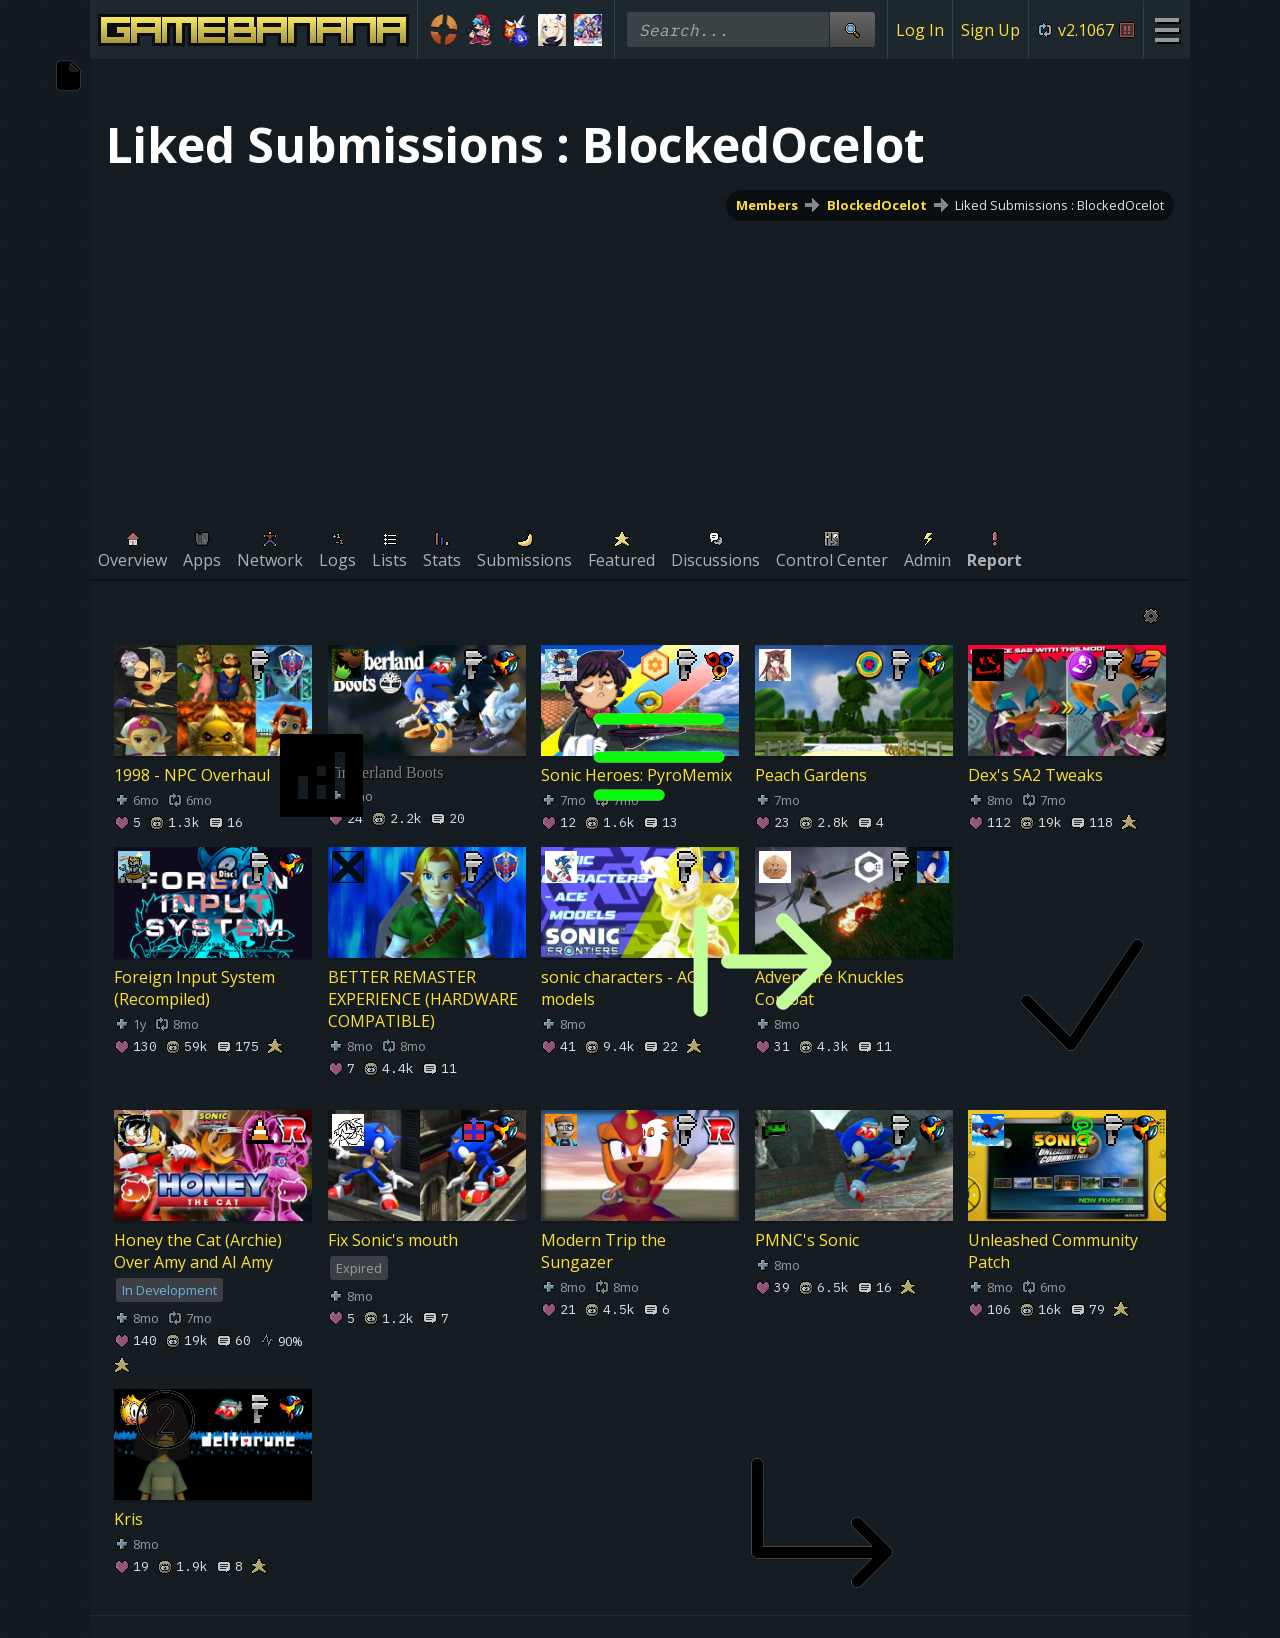 The width and height of the screenshot is (1280, 1638). Describe the element at coordinates (659, 757) in the screenshot. I see `open navigation menu` at that location.